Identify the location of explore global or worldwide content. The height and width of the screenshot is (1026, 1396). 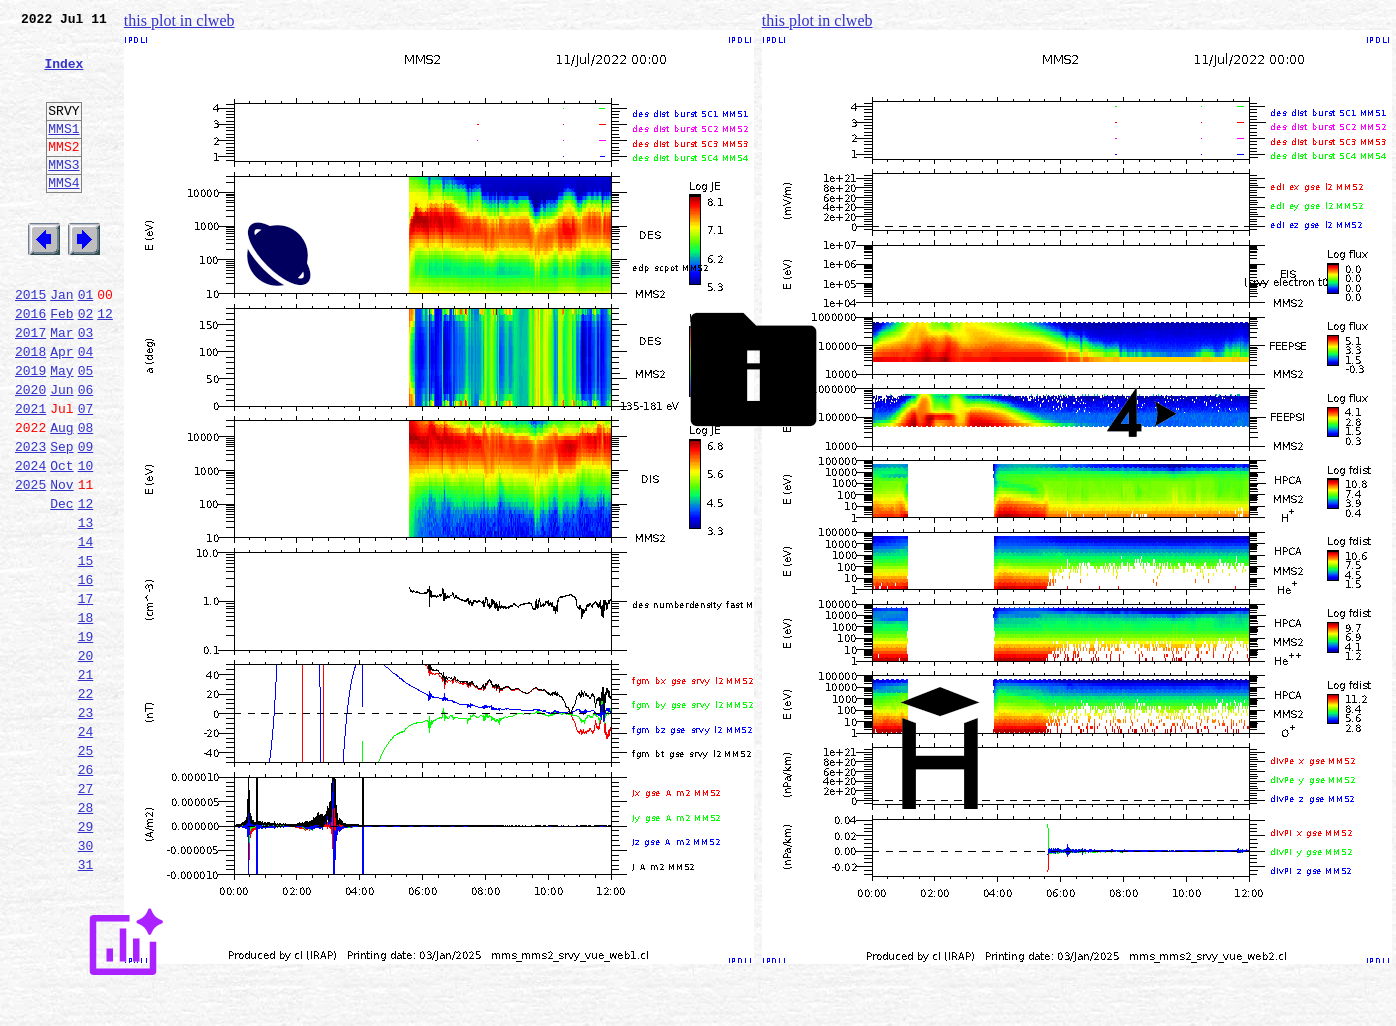
(277, 255).